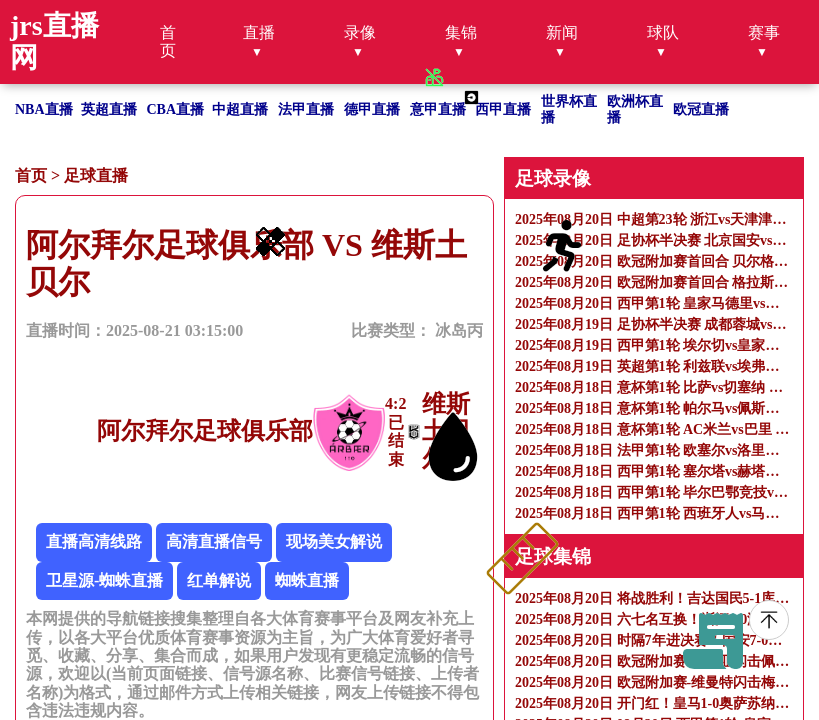  Describe the element at coordinates (563, 246) in the screenshot. I see `start a run or workout session` at that location.